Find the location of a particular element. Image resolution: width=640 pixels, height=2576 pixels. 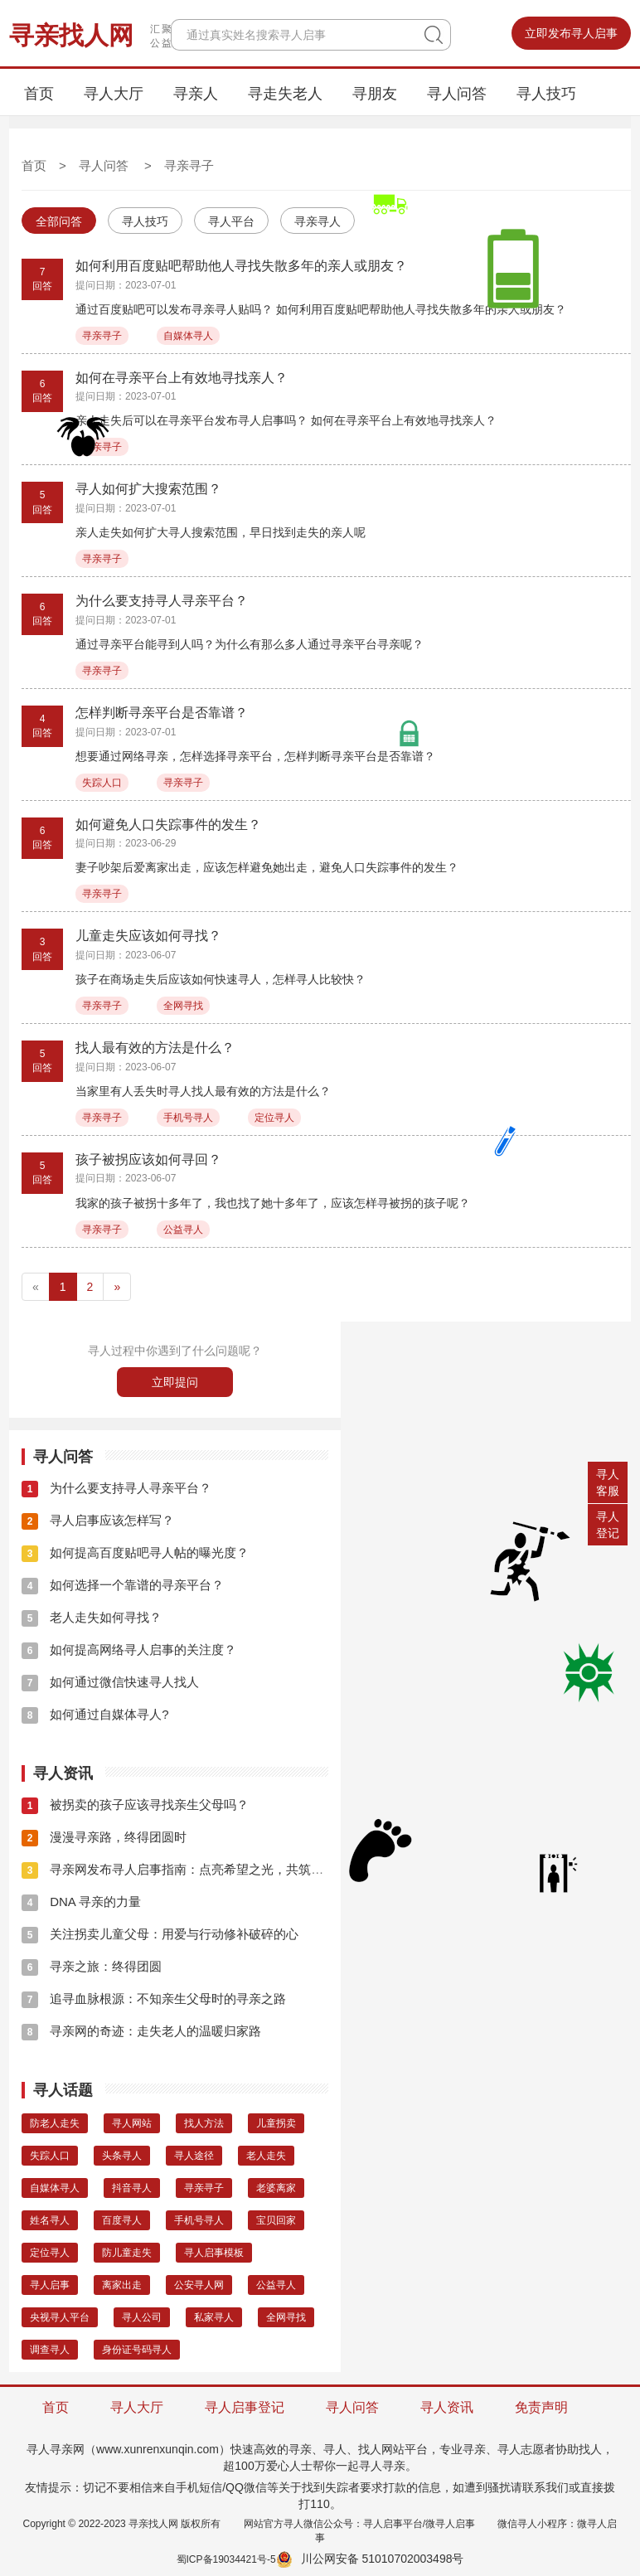

set or manage a security passcode is located at coordinates (409, 733).